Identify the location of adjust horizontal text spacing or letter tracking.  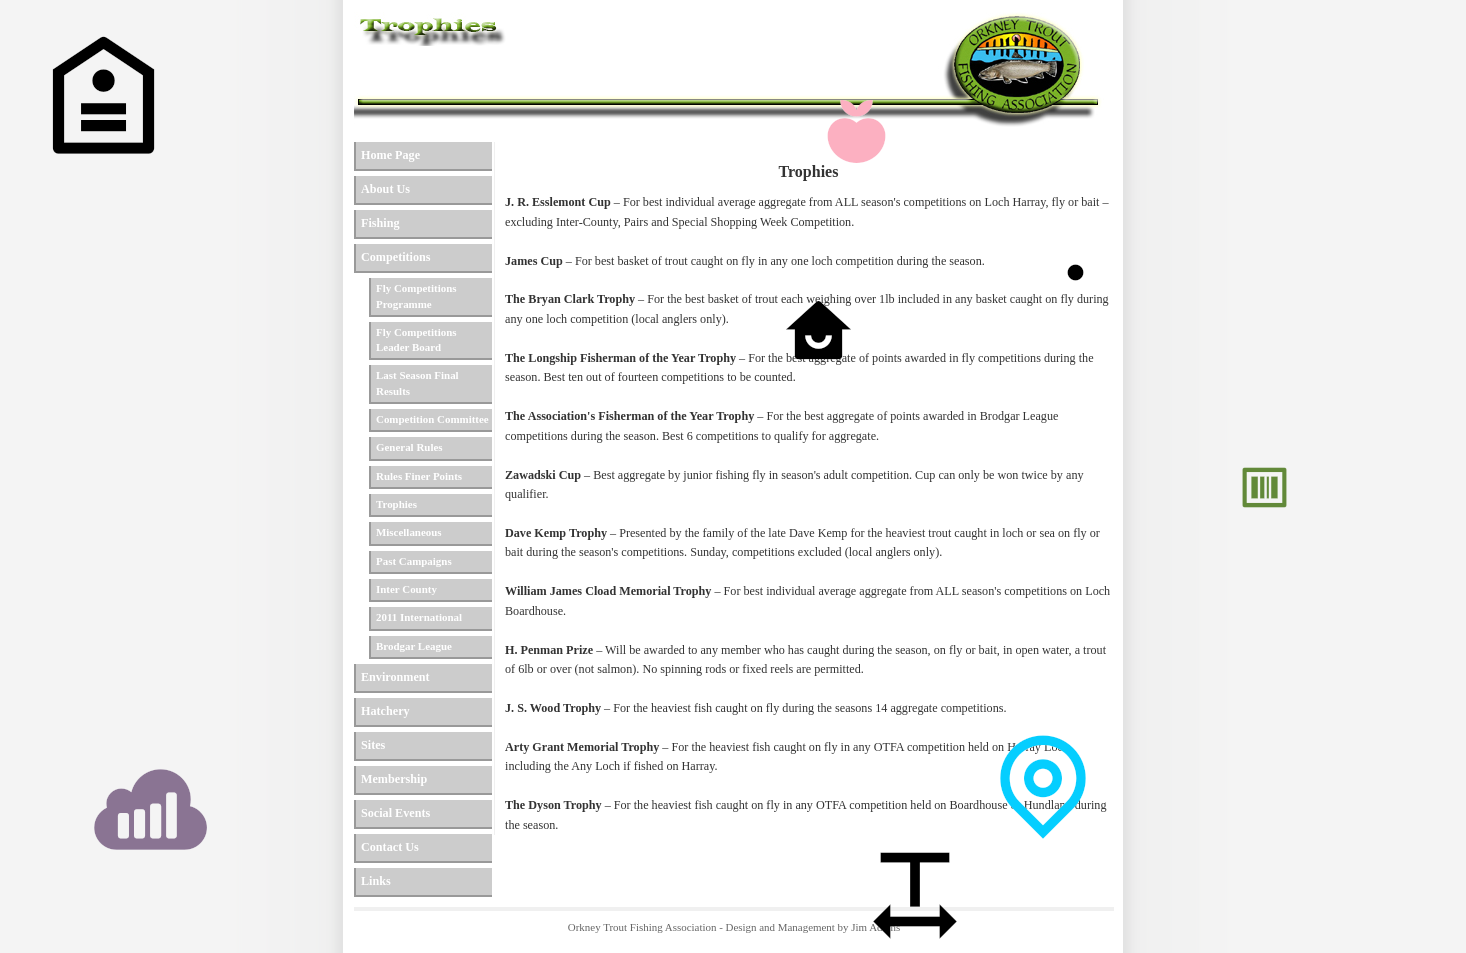
(915, 892).